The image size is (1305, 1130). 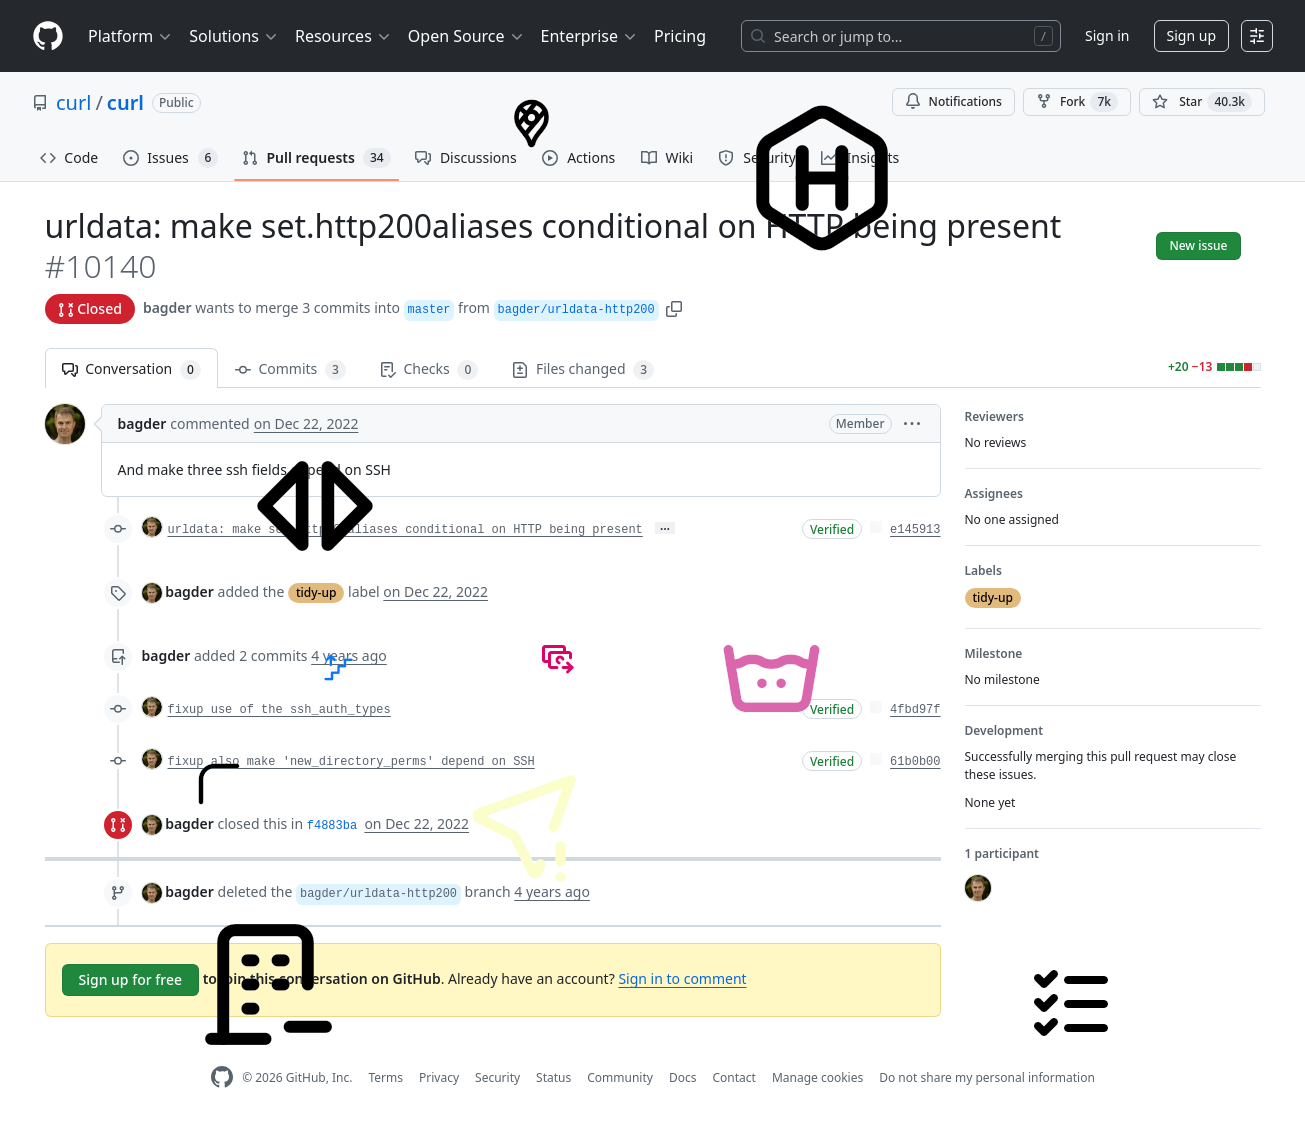 I want to click on wash at low temperature setting, so click(x=771, y=678).